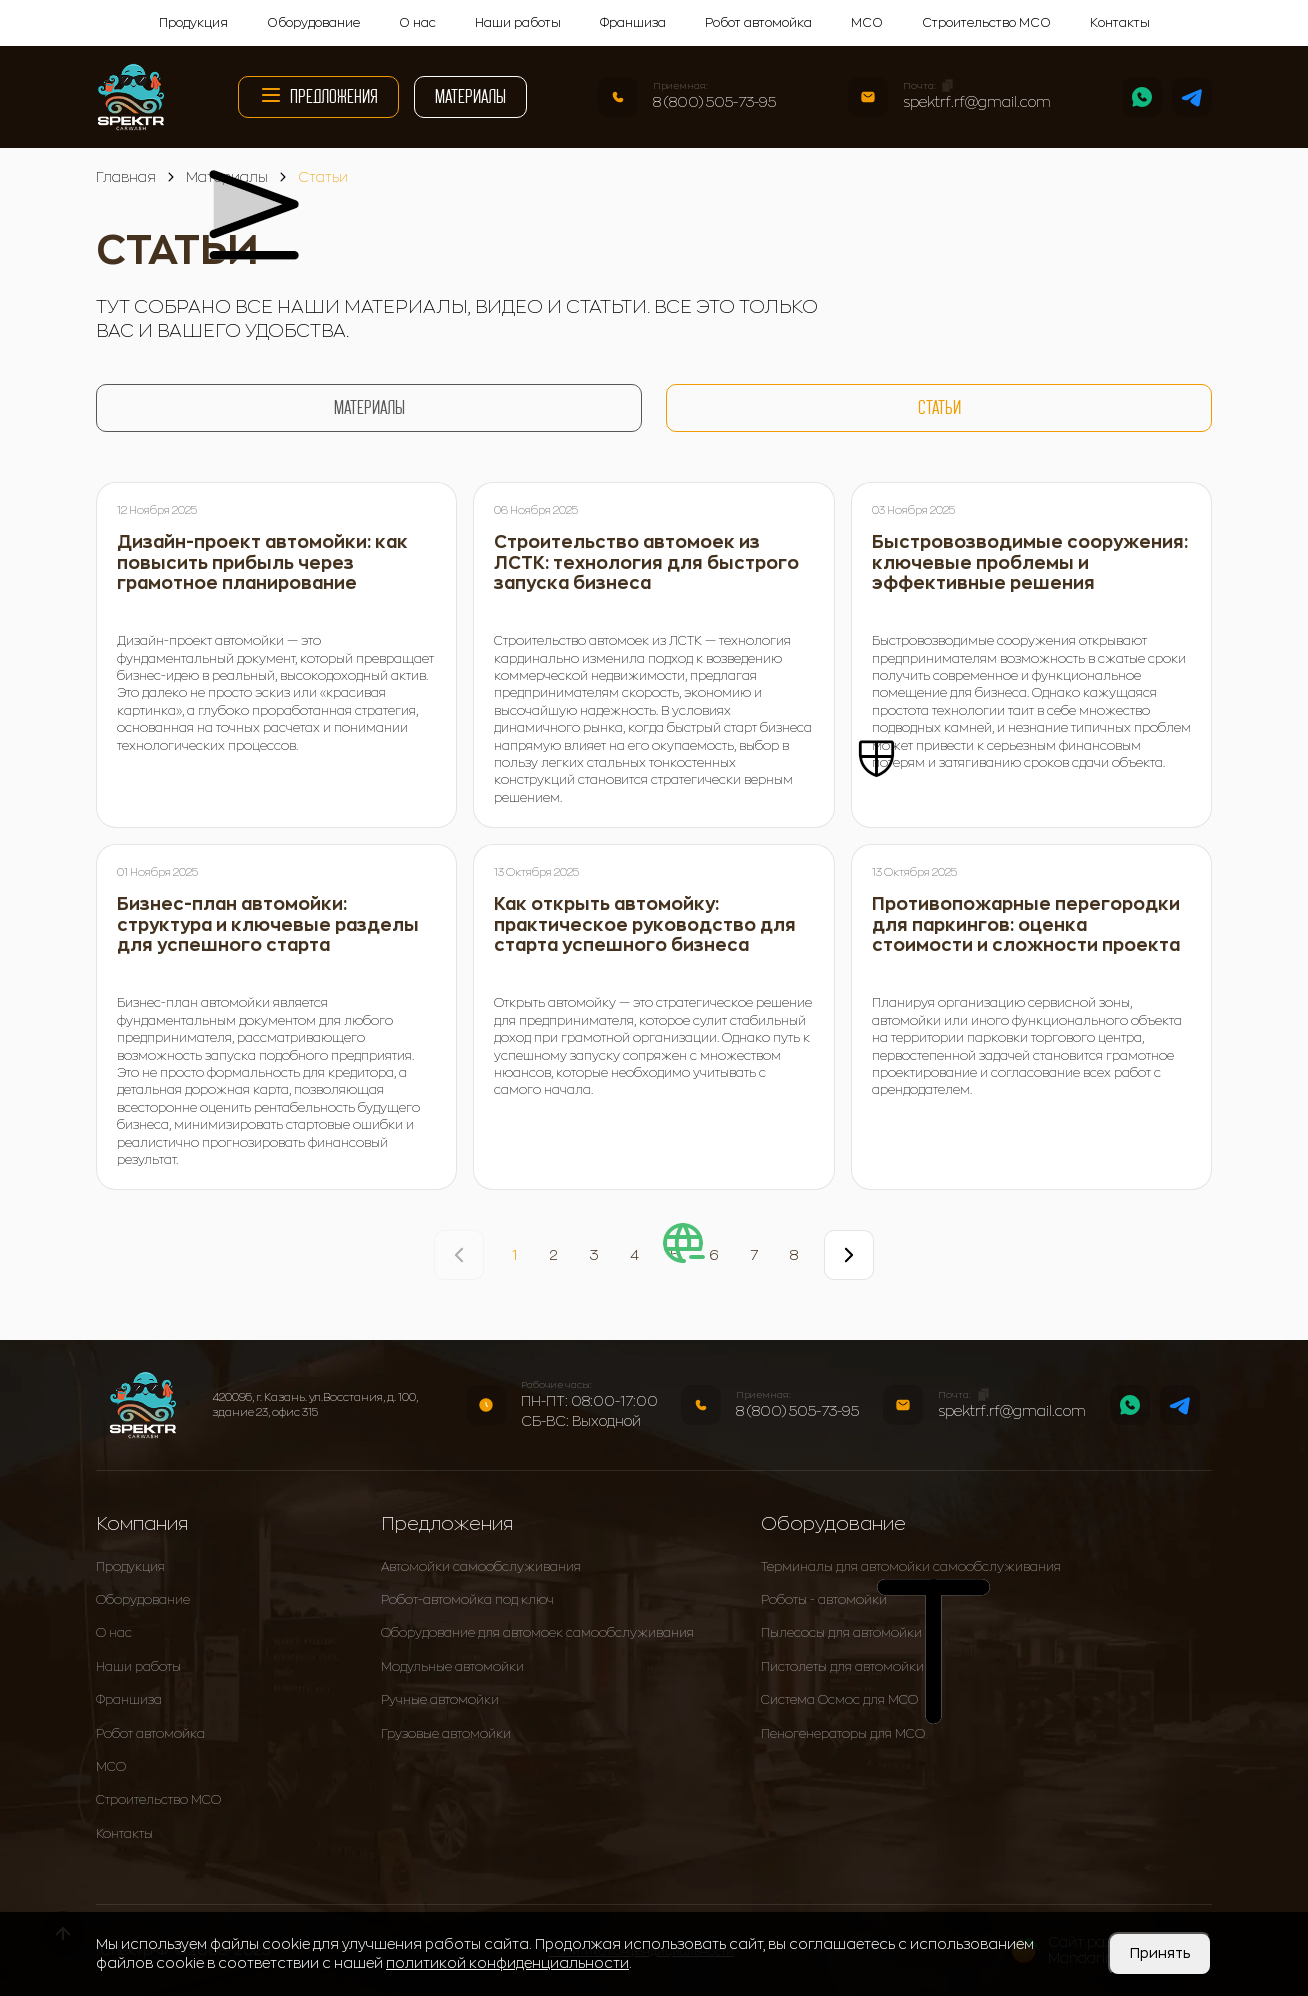  What do you see at coordinates (252, 217) in the screenshot?
I see `apply a "greater than or equal to" filter condition` at bounding box center [252, 217].